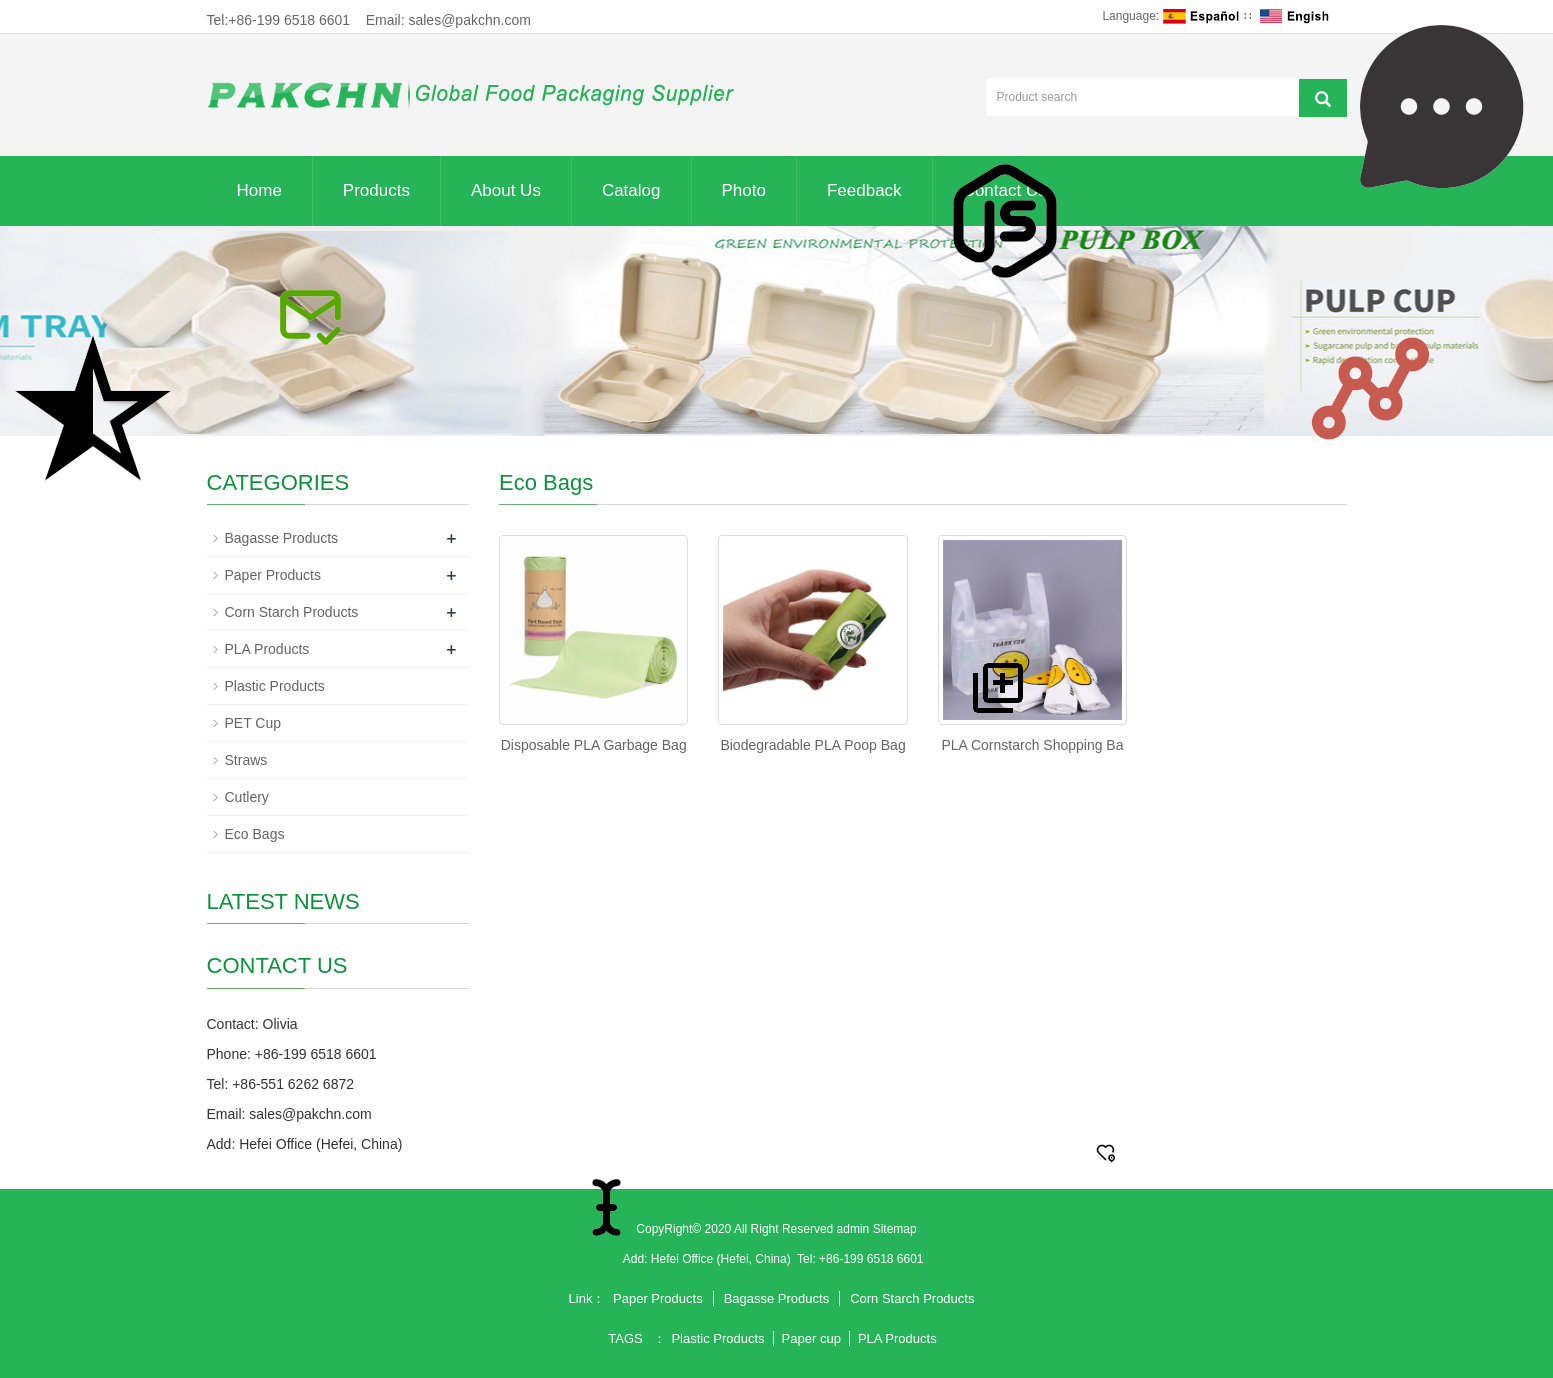  What do you see at coordinates (1441, 106) in the screenshot?
I see `open messaging or chat` at bounding box center [1441, 106].